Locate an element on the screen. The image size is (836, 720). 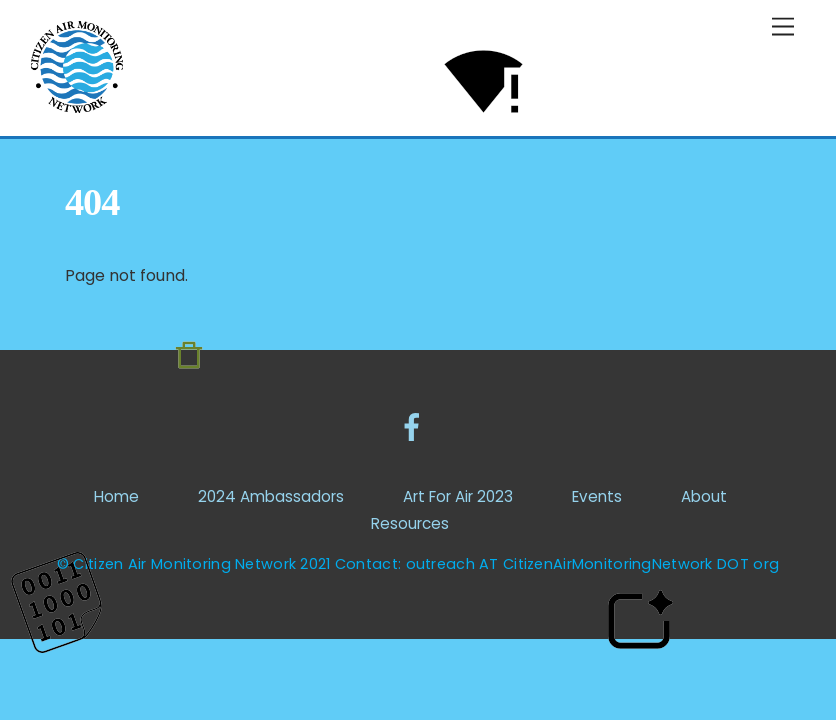
open pastebin website or app is located at coordinates (56, 602).